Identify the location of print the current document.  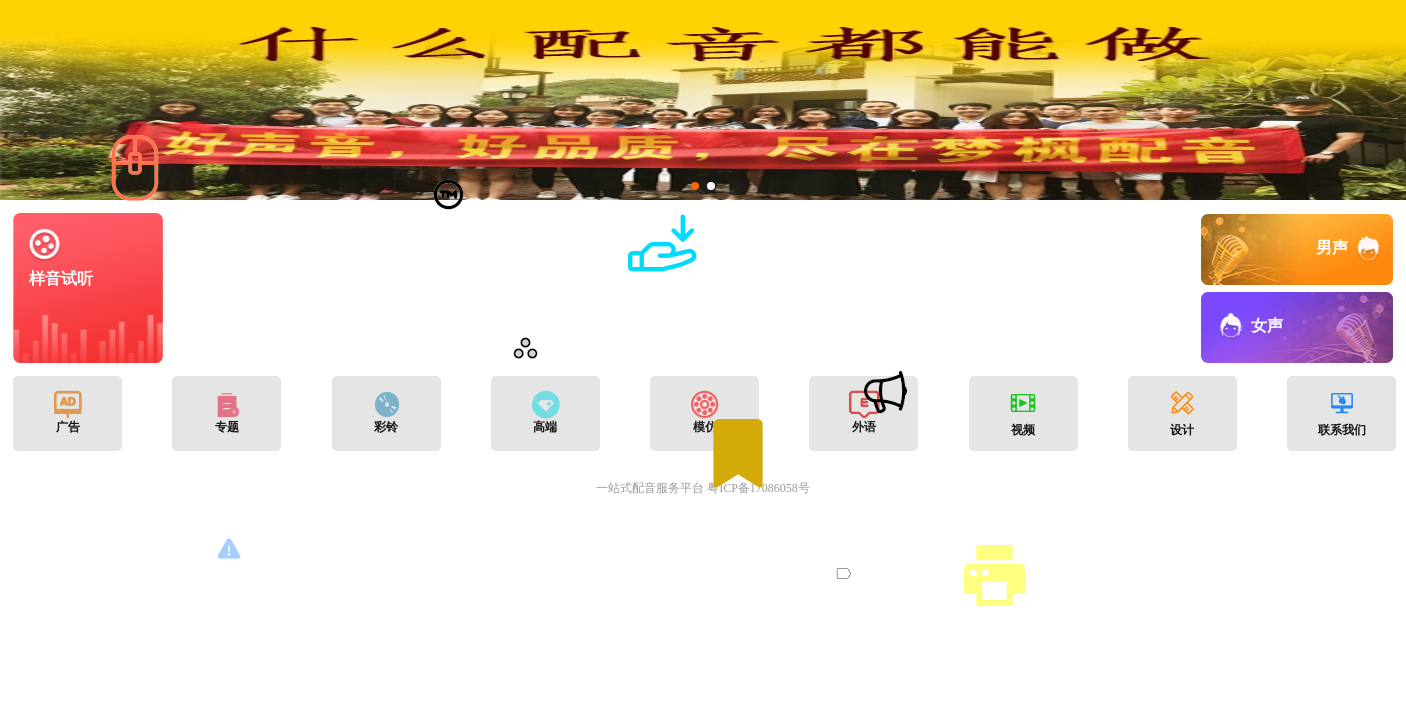
(994, 575).